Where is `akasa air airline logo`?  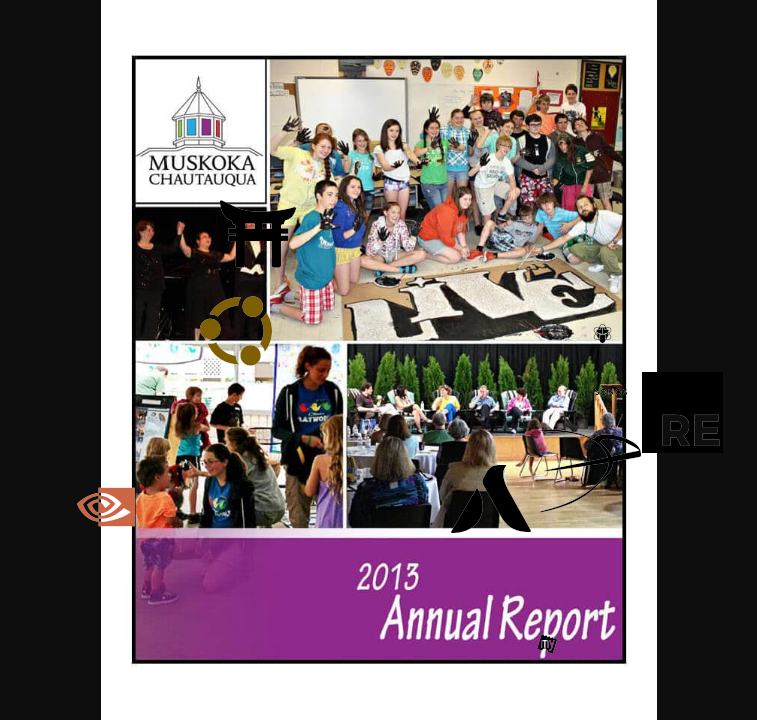
akasa air airline logo is located at coordinates (491, 499).